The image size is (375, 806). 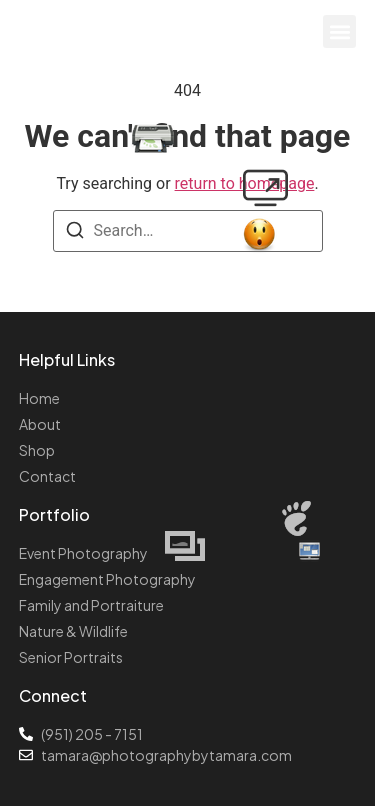 I want to click on indicates a surprising or unexpected event, so click(x=259, y=235).